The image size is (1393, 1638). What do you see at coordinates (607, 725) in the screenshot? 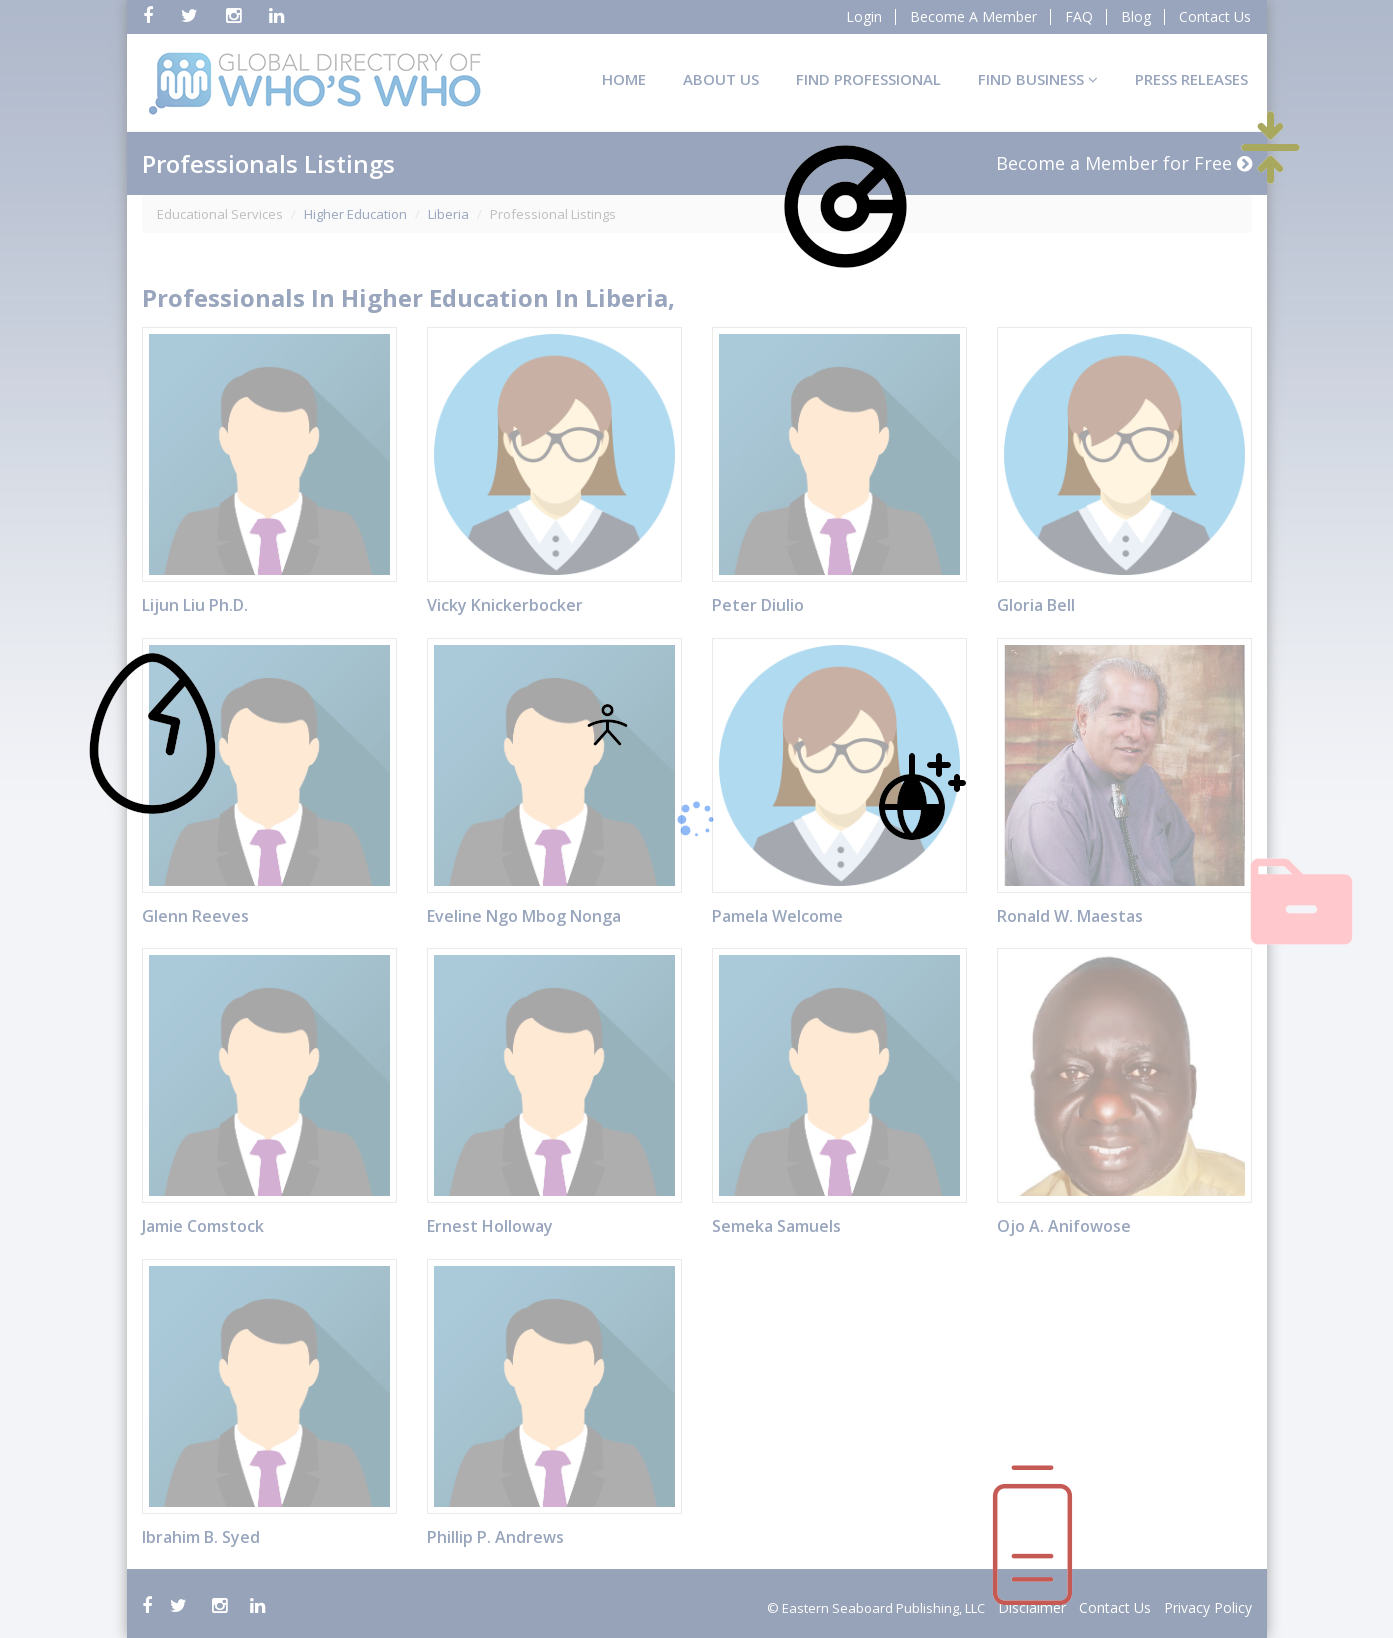
I see `view user profile` at bounding box center [607, 725].